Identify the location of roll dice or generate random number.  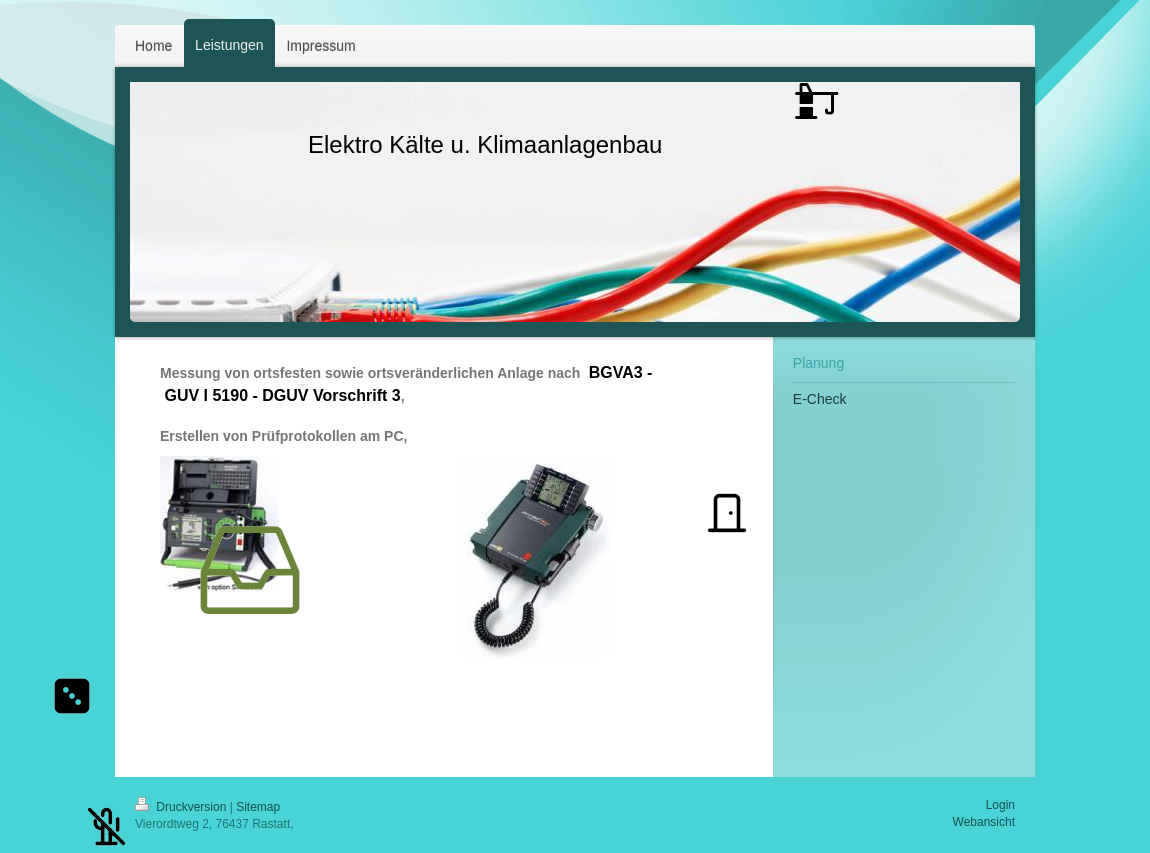
(72, 696).